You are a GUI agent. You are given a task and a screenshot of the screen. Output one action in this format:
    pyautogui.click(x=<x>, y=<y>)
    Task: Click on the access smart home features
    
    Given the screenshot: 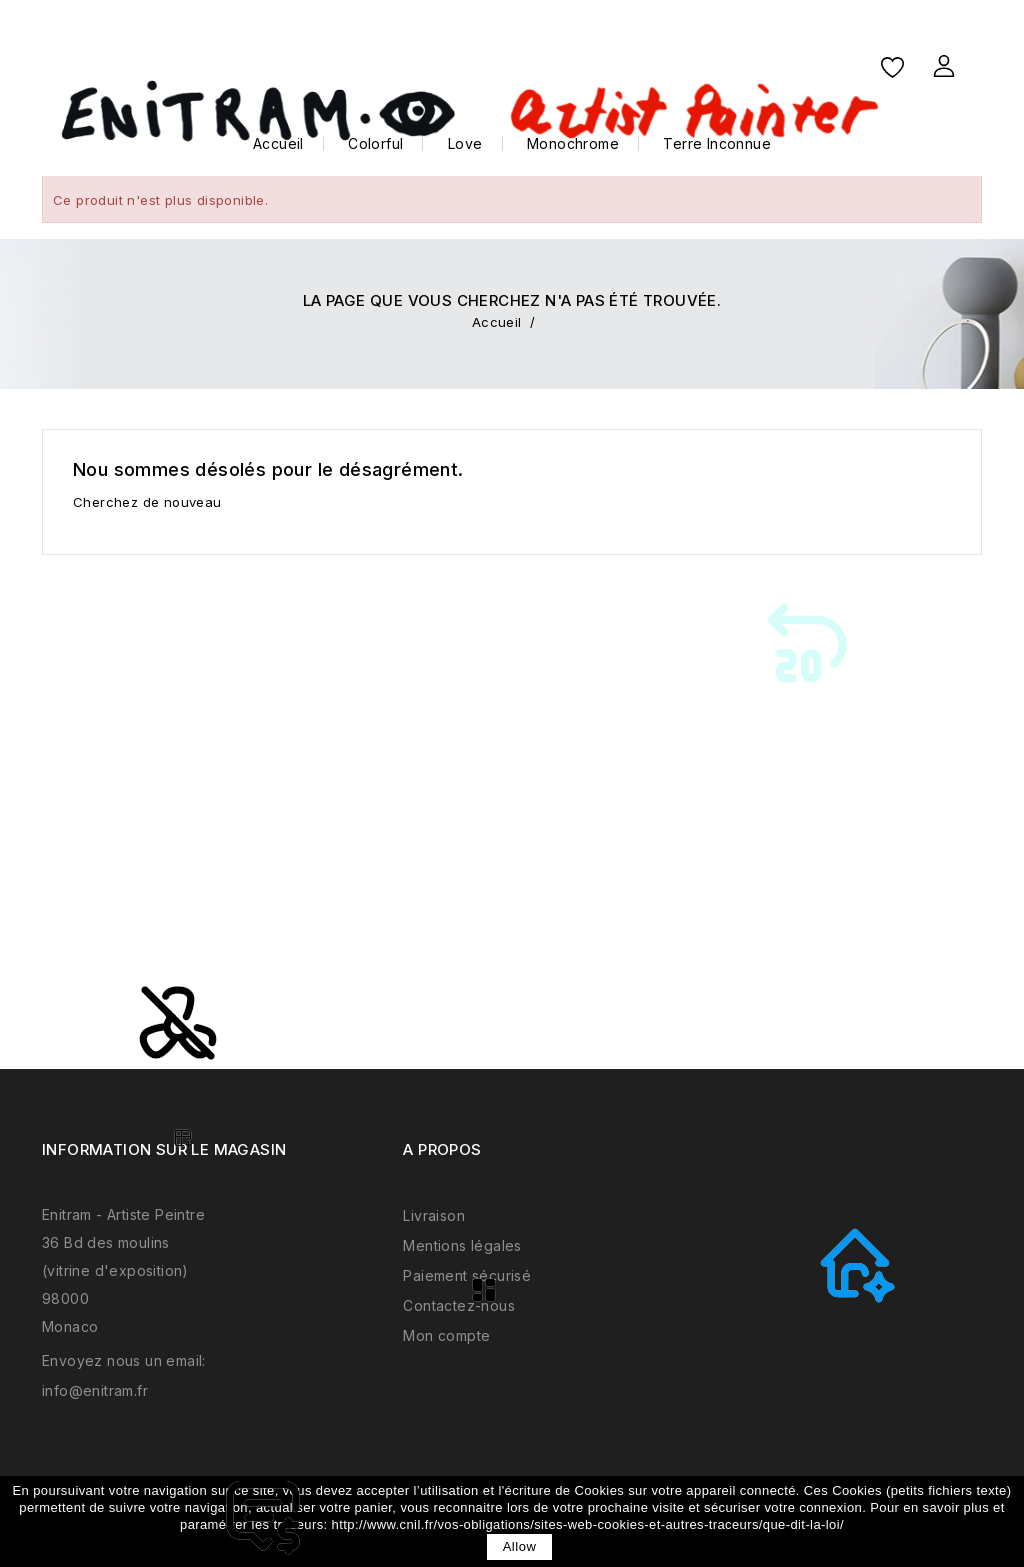 What is the action you would take?
    pyautogui.click(x=855, y=1263)
    